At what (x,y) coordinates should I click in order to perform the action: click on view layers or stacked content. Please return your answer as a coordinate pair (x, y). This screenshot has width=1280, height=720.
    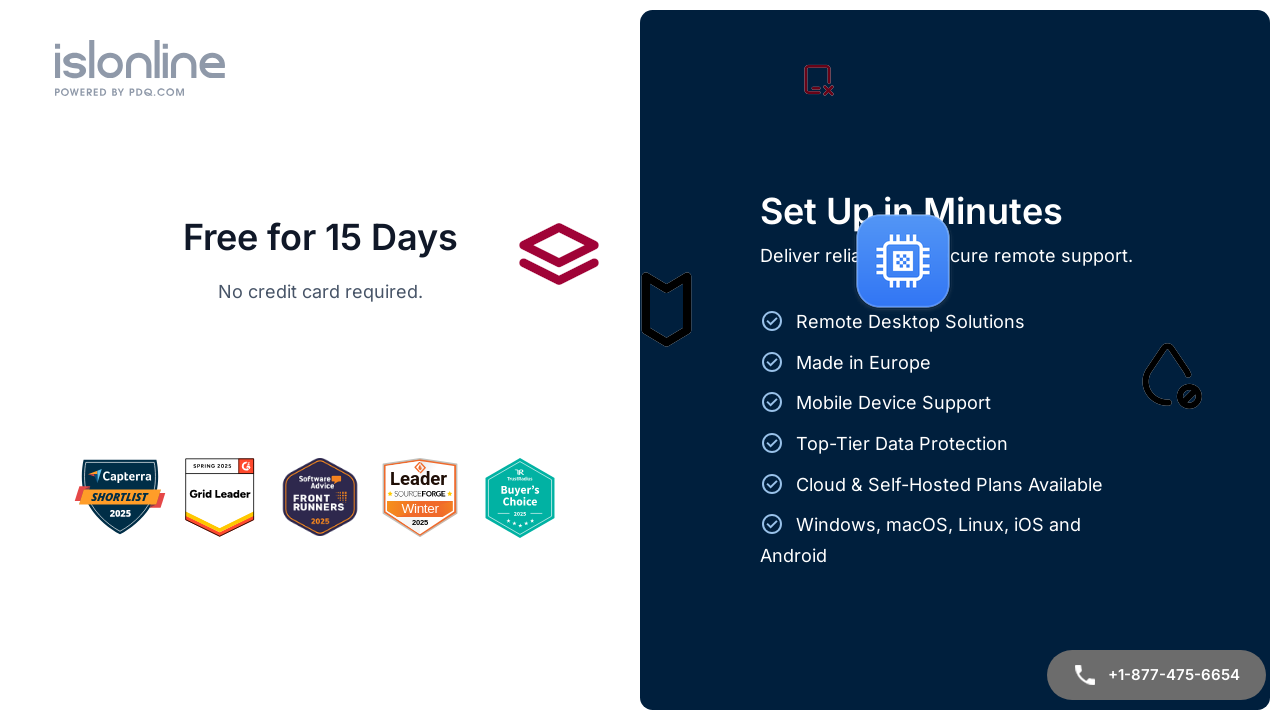
    Looking at the image, I should click on (559, 254).